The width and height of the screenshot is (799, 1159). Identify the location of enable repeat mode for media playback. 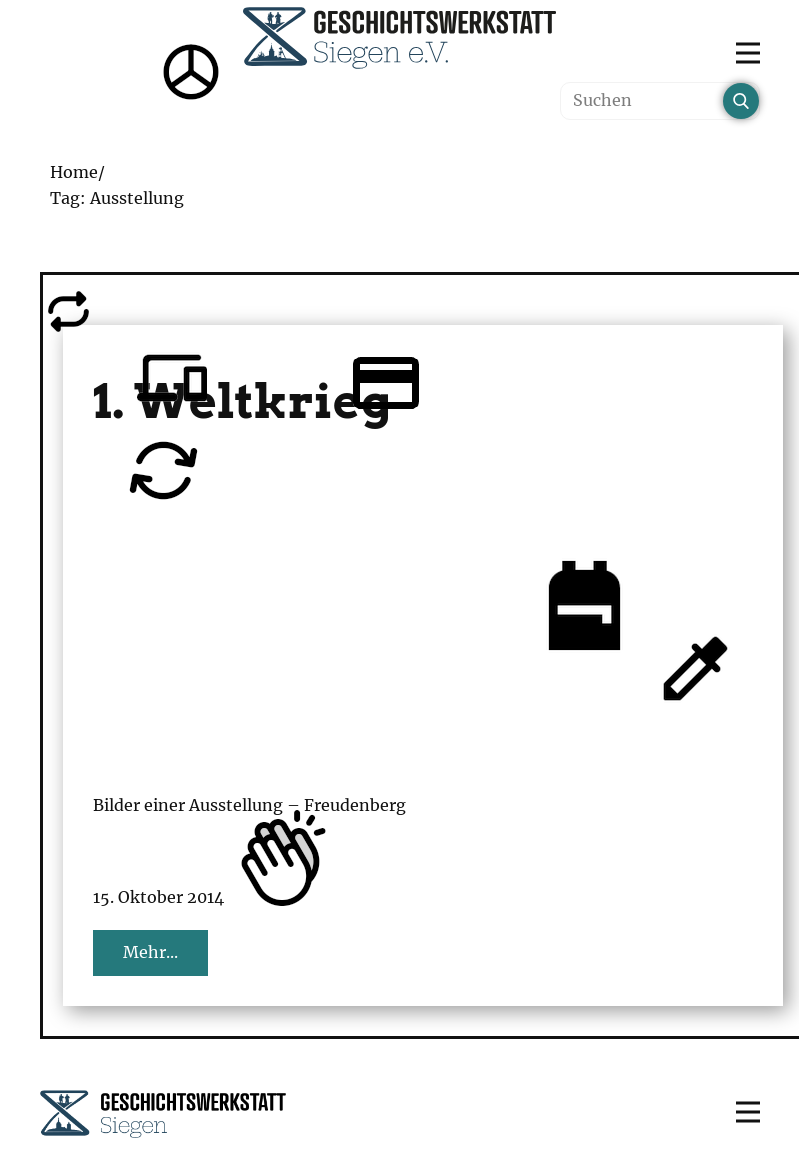
(68, 311).